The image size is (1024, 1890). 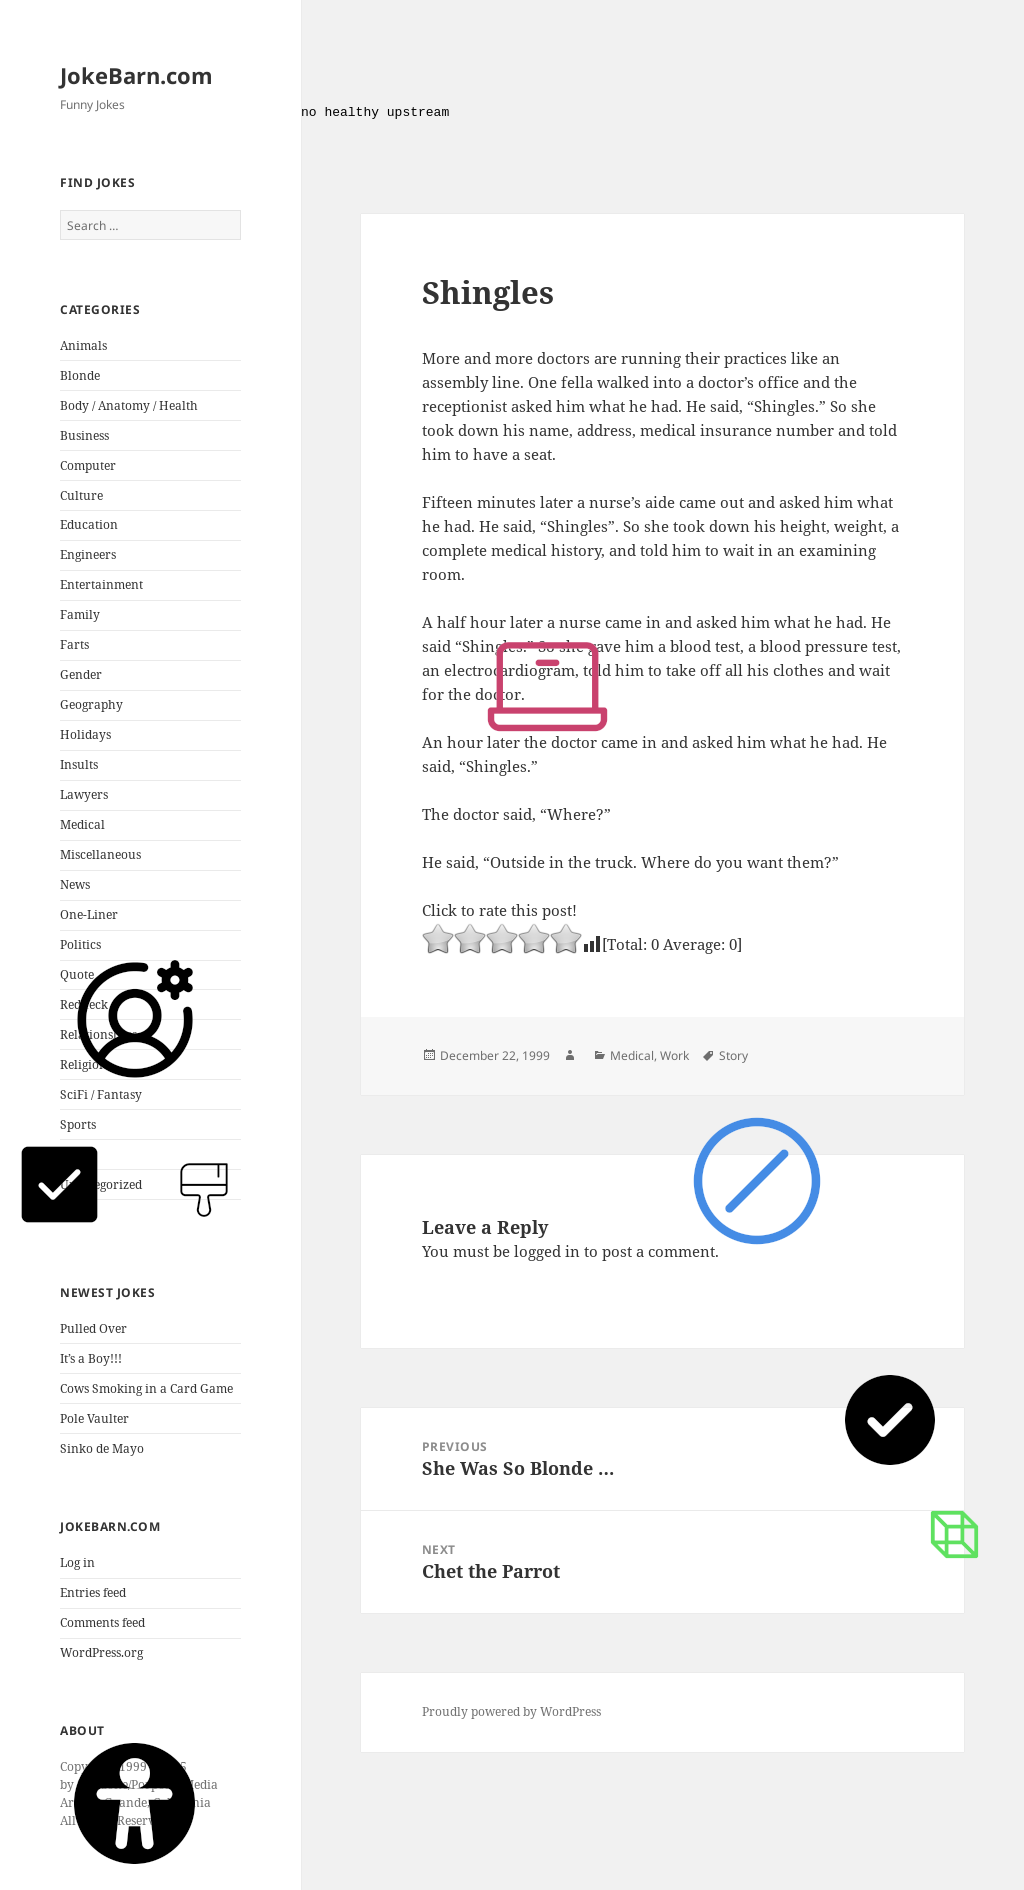 What do you see at coordinates (890, 1420) in the screenshot?
I see `indicates successful completion or confirmation` at bounding box center [890, 1420].